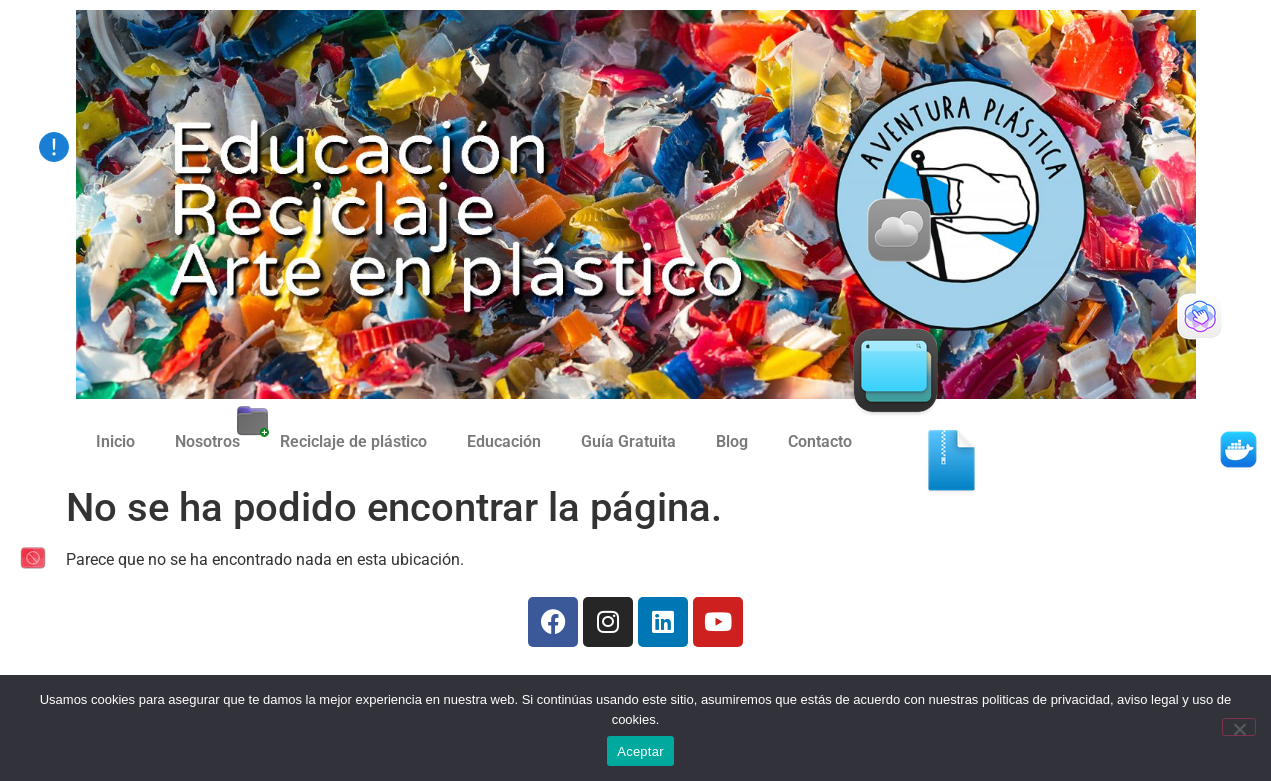 The image size is (1271, 781). I want to click on an archive file in .ar format, so click(951, 461).